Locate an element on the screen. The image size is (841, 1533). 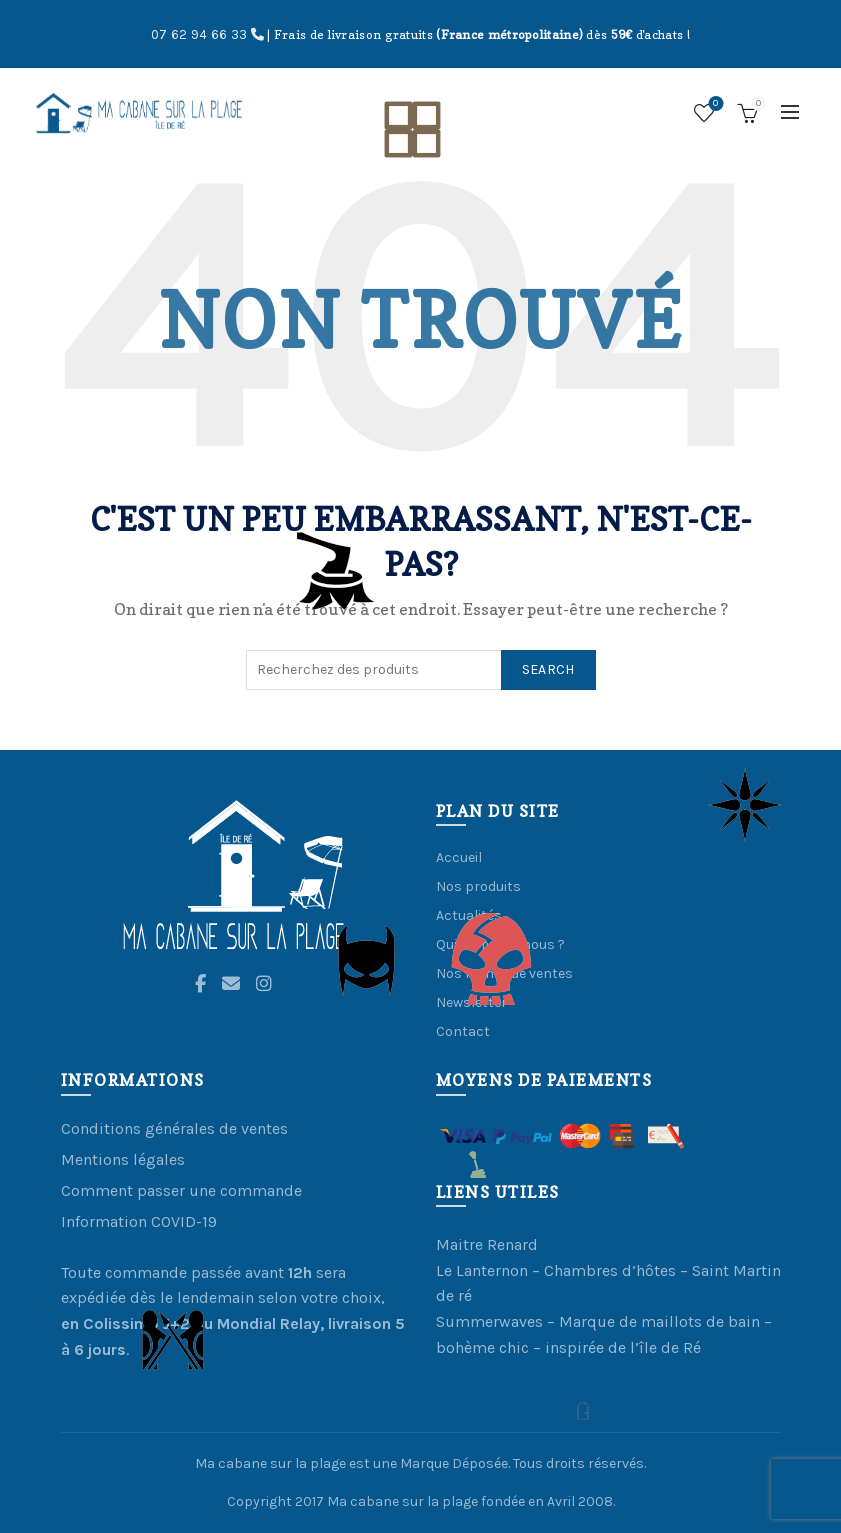
harry potter themed game mode or content is located at coordinates (491, 959).